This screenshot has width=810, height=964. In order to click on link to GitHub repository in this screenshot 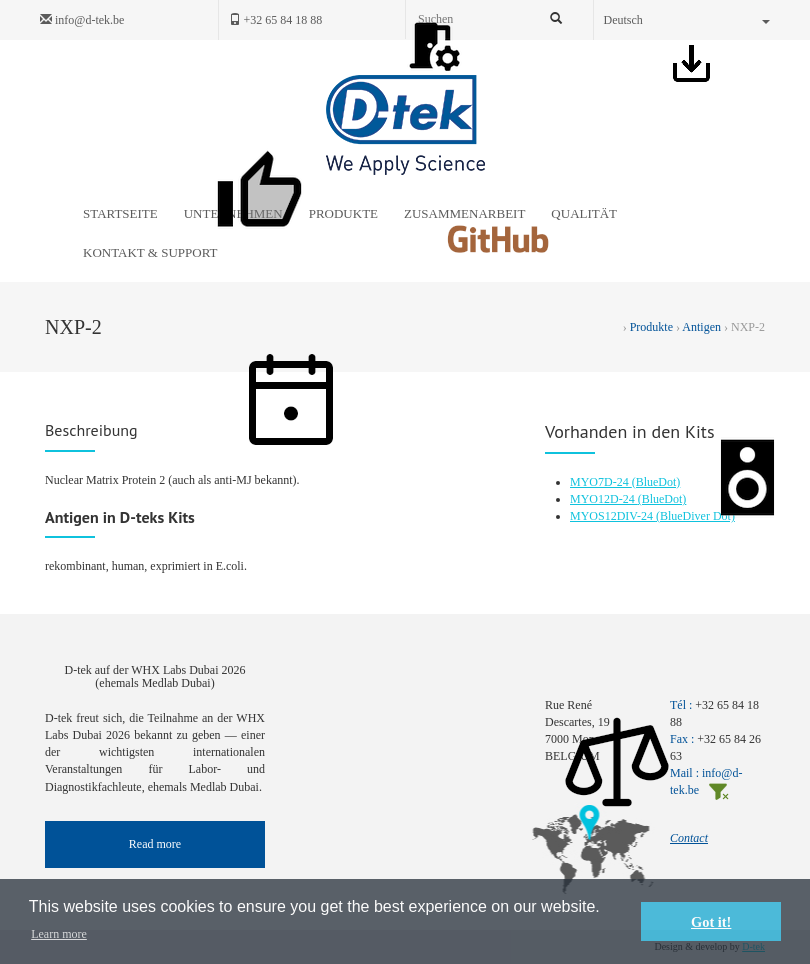, I will do `click(498, 239)`.